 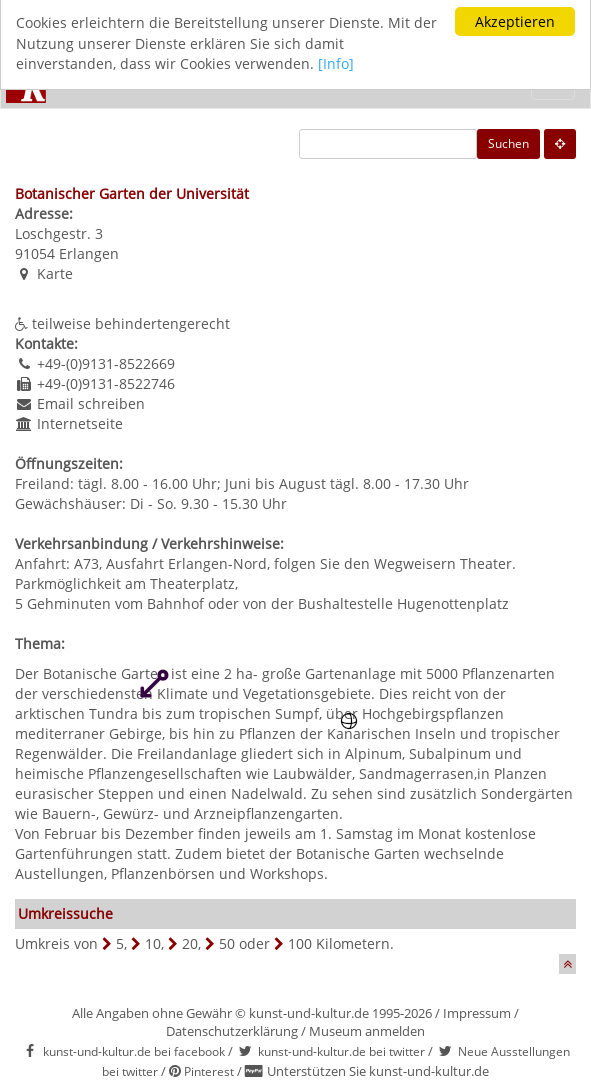 I want to click on access global or worldwide settings, so click(x=349, y=721).